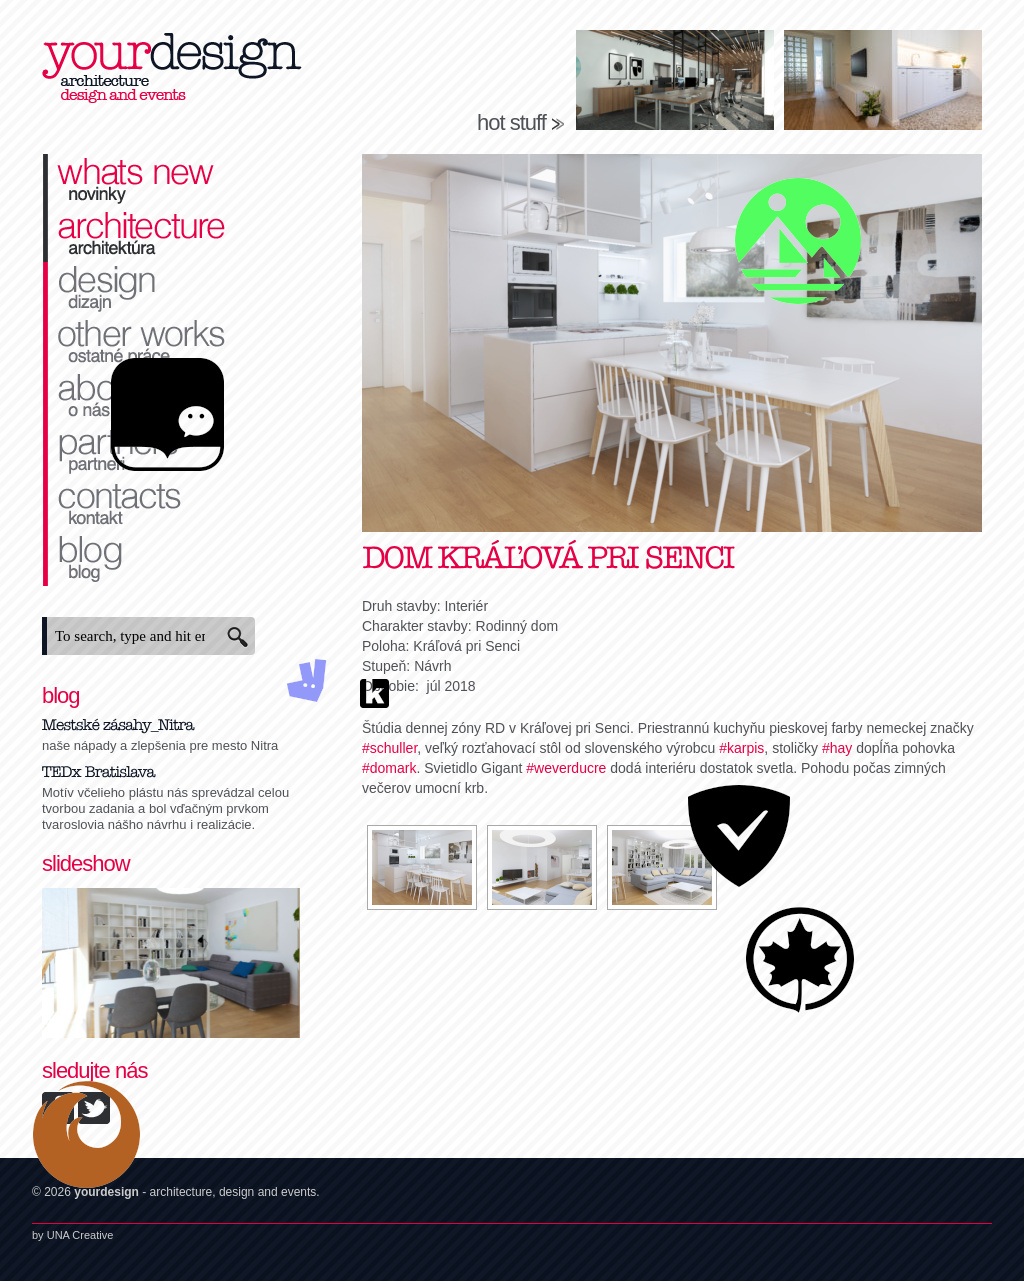 The image size is (1024, 1281). I want to click on open the WeRead app, so click(167, 414).